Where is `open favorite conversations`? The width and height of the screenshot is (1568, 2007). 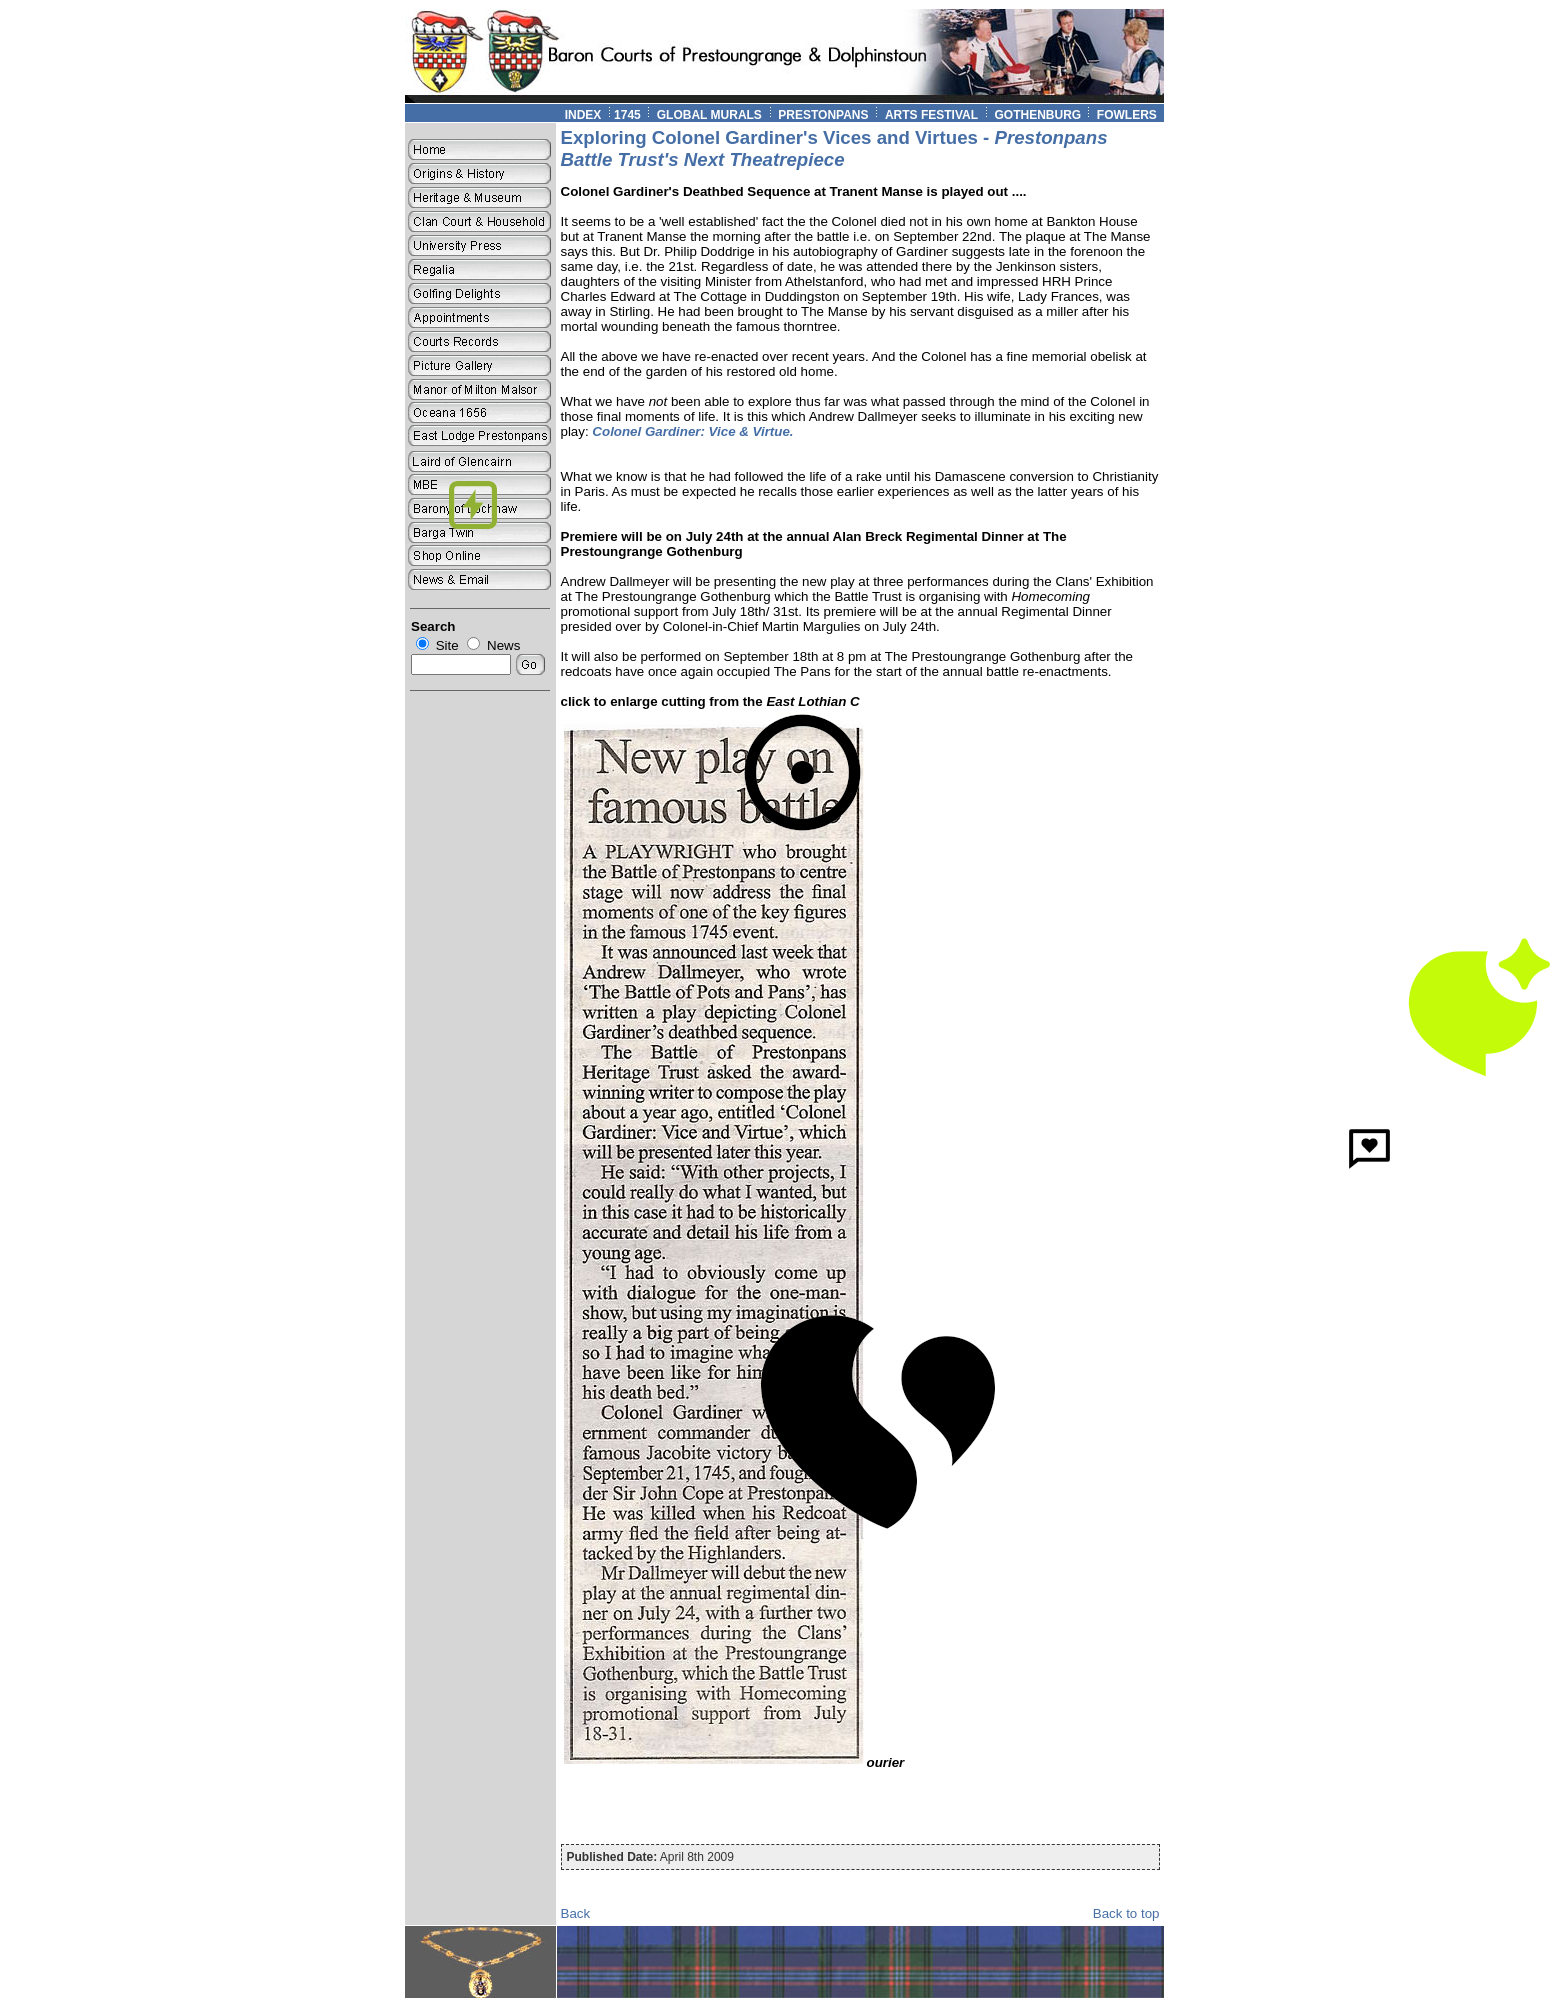 open favorite conversations is located at coordinates (1369, 1147).